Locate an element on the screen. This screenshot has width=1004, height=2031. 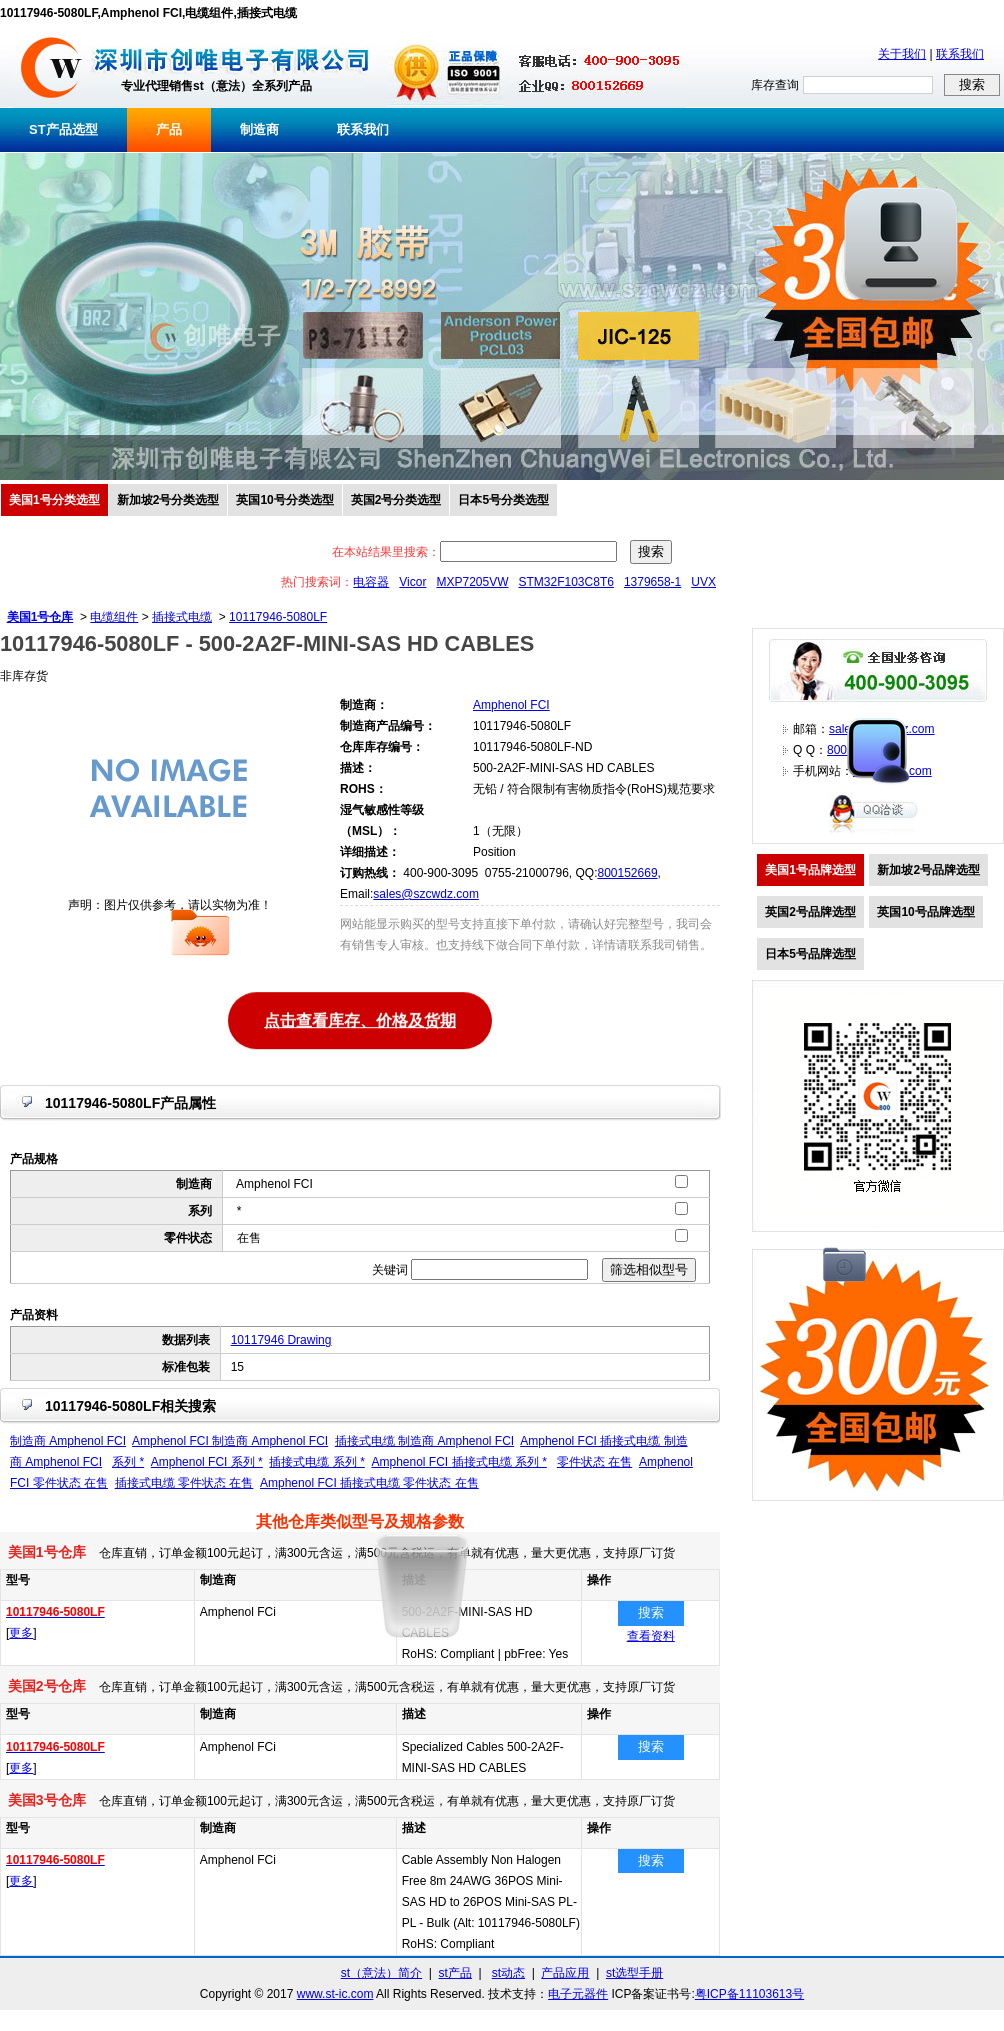
view your desk area using the device camera is located at coordinates (901, 244).